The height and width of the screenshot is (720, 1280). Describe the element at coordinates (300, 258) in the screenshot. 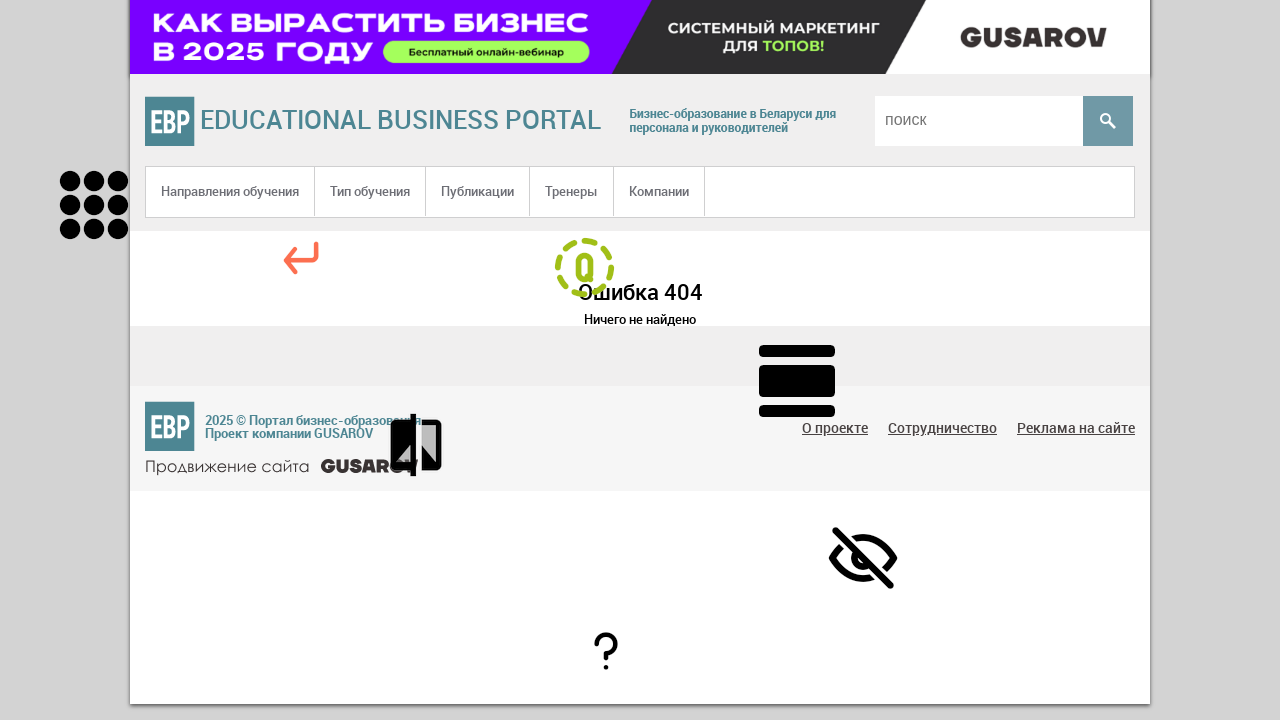

I see `return or enter key` at that location.